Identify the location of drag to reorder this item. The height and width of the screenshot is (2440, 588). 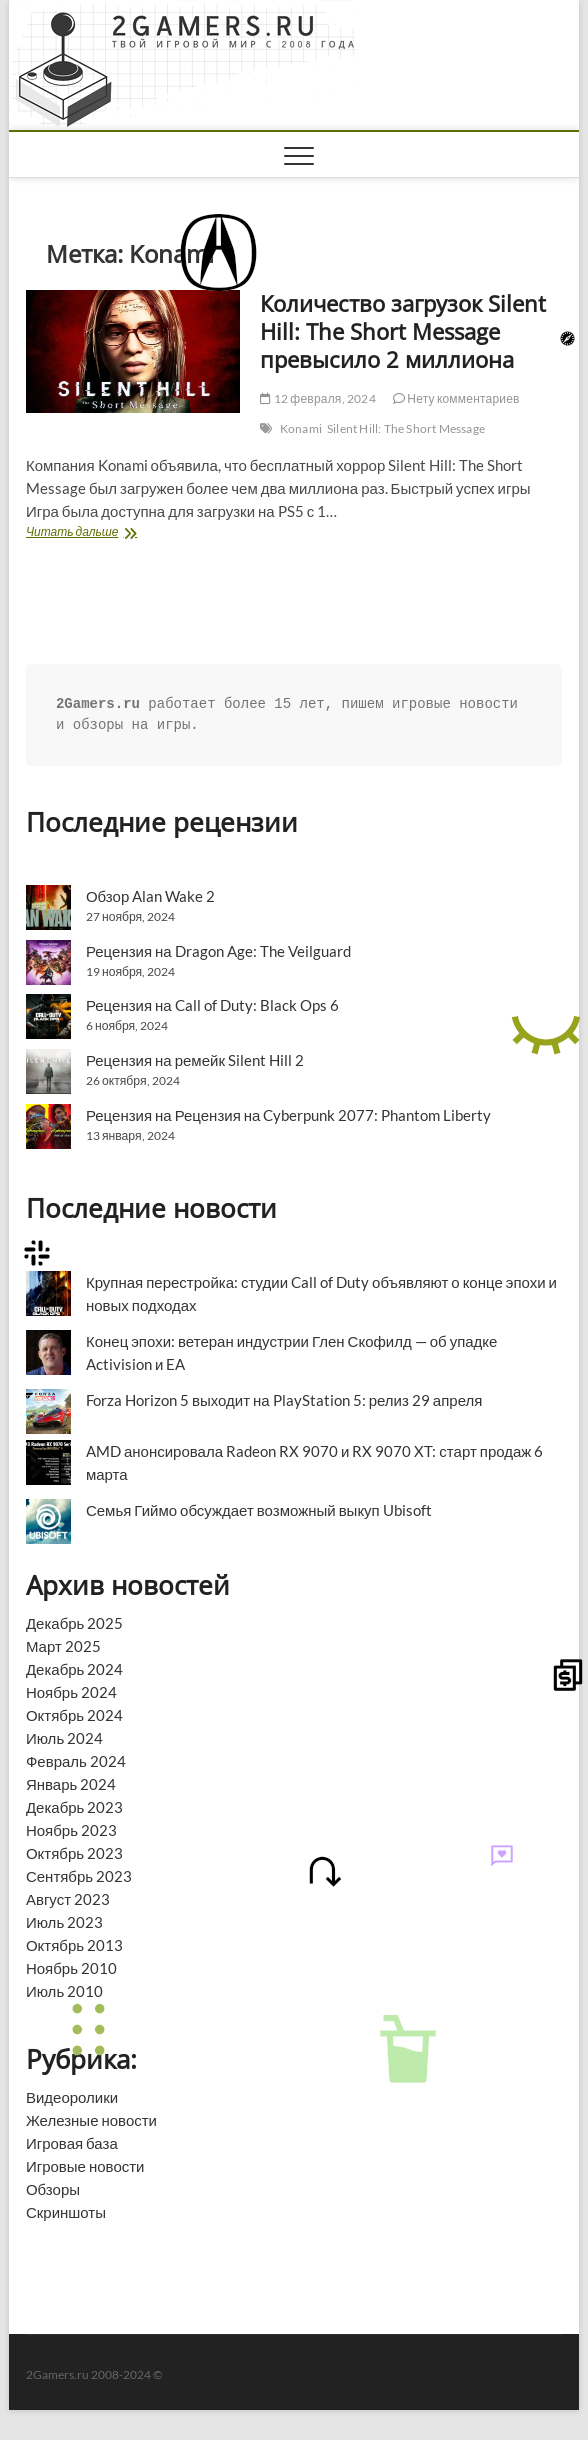
(88, 2029).